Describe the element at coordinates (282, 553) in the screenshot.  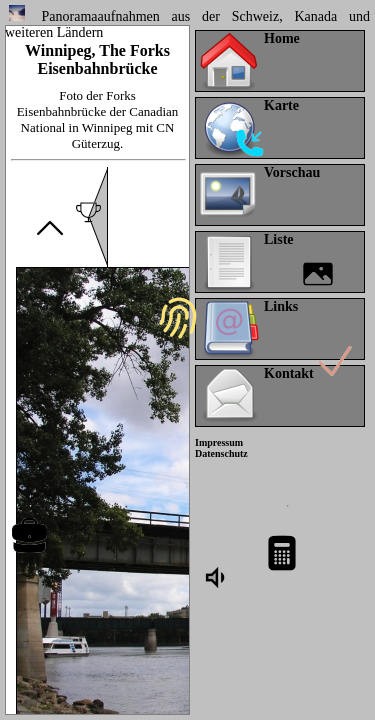
I see `open the calculator app` at that location.